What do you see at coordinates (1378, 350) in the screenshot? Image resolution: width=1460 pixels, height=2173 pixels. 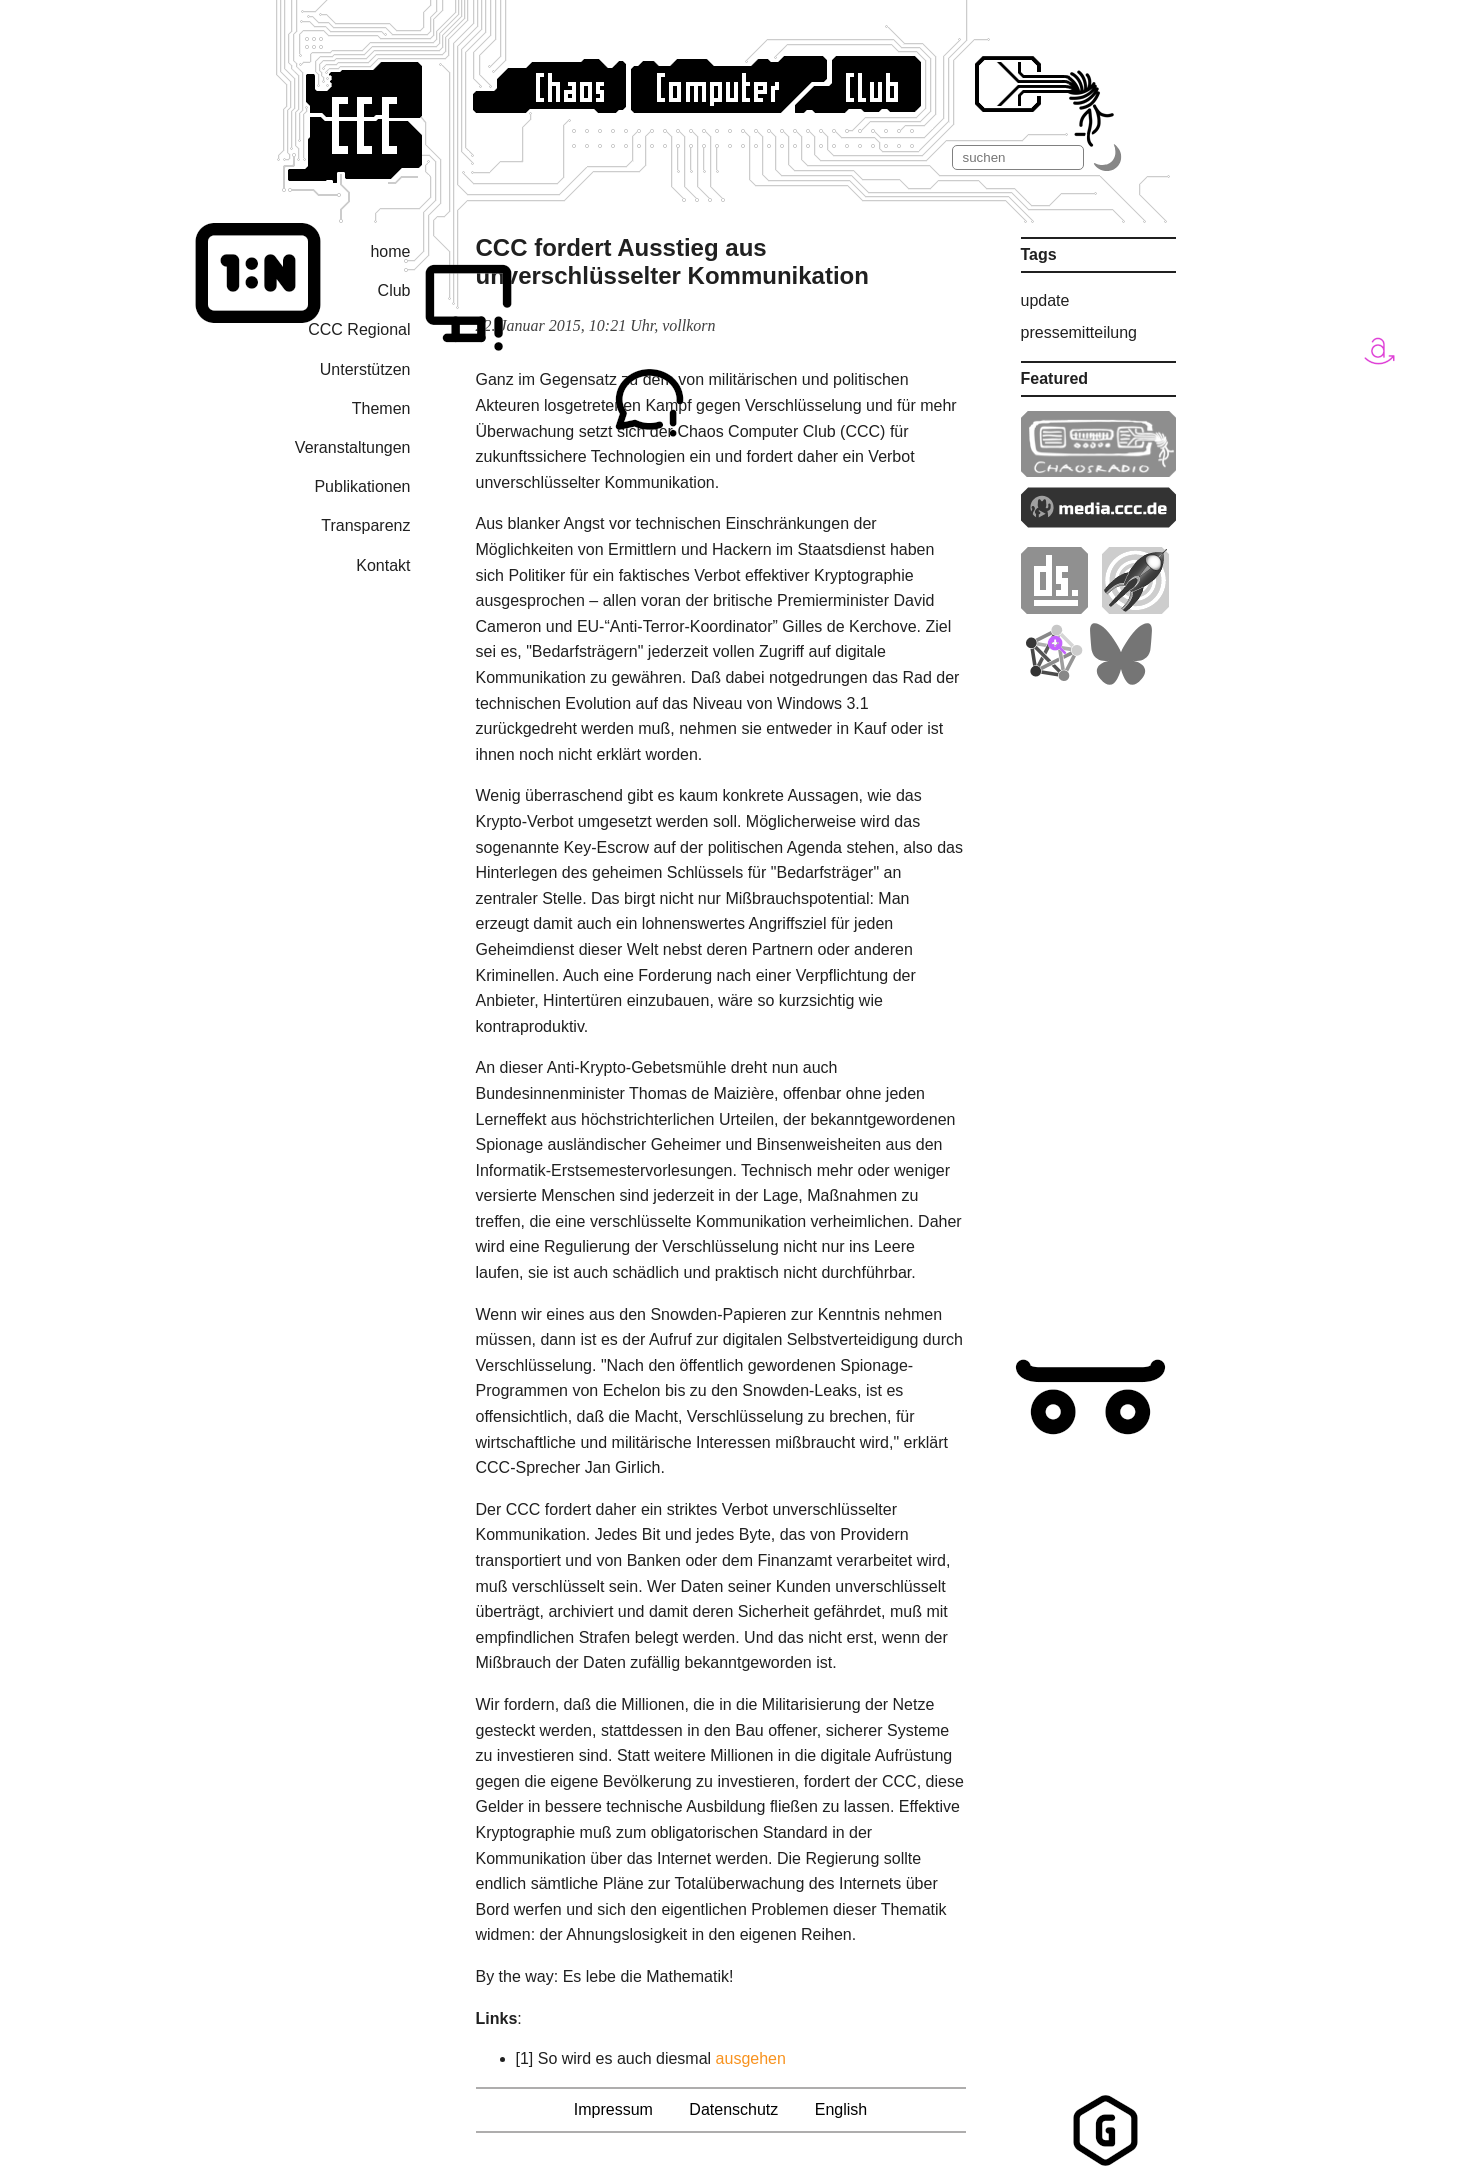 I see `visit Amazon website or app` at bounding box center [1378, 350].